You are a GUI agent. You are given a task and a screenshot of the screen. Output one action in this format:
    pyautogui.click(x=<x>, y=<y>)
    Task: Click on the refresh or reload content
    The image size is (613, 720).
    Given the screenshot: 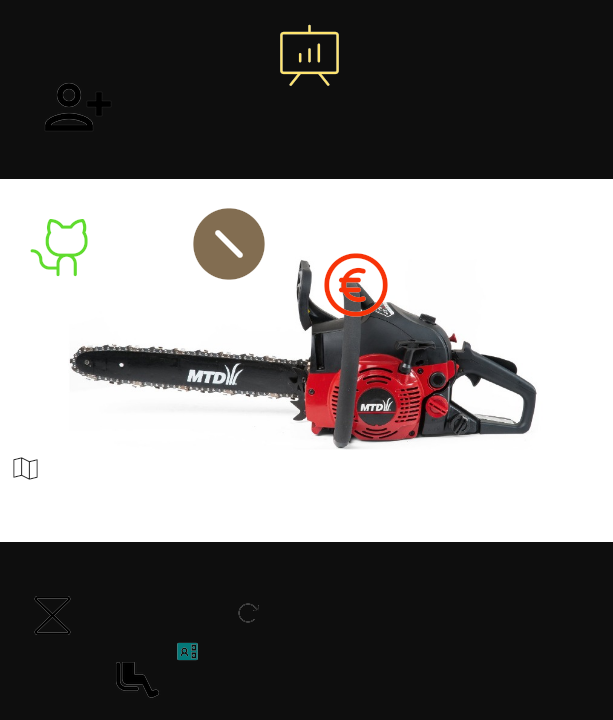 What is the action you would take?
    pyautogui.click(x=248, y=613)
    